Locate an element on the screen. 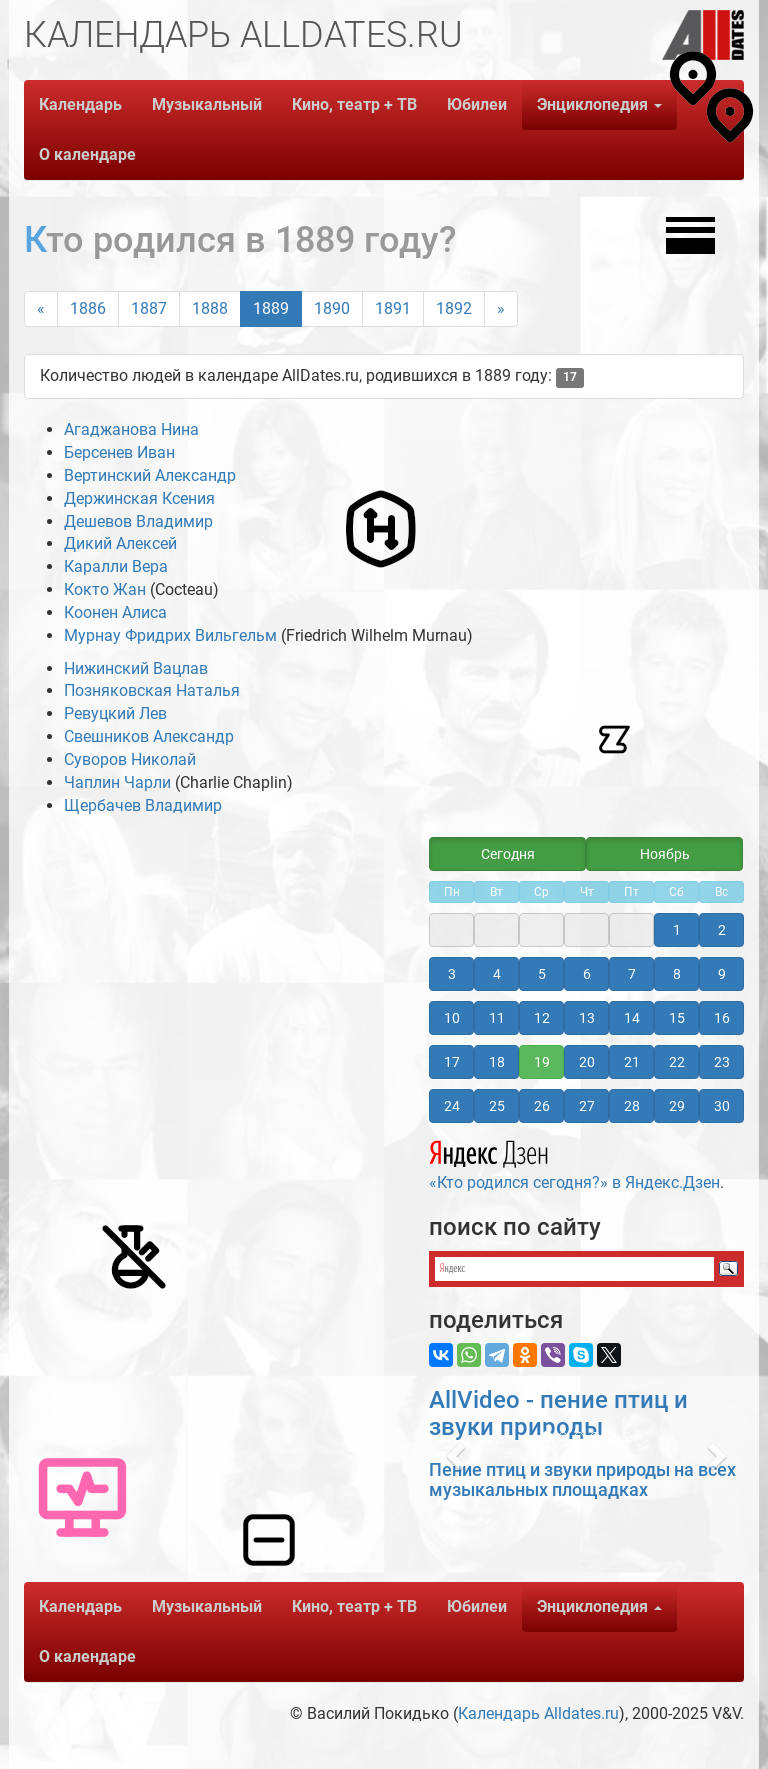  open zwift app is located at coordinates (614, 739).